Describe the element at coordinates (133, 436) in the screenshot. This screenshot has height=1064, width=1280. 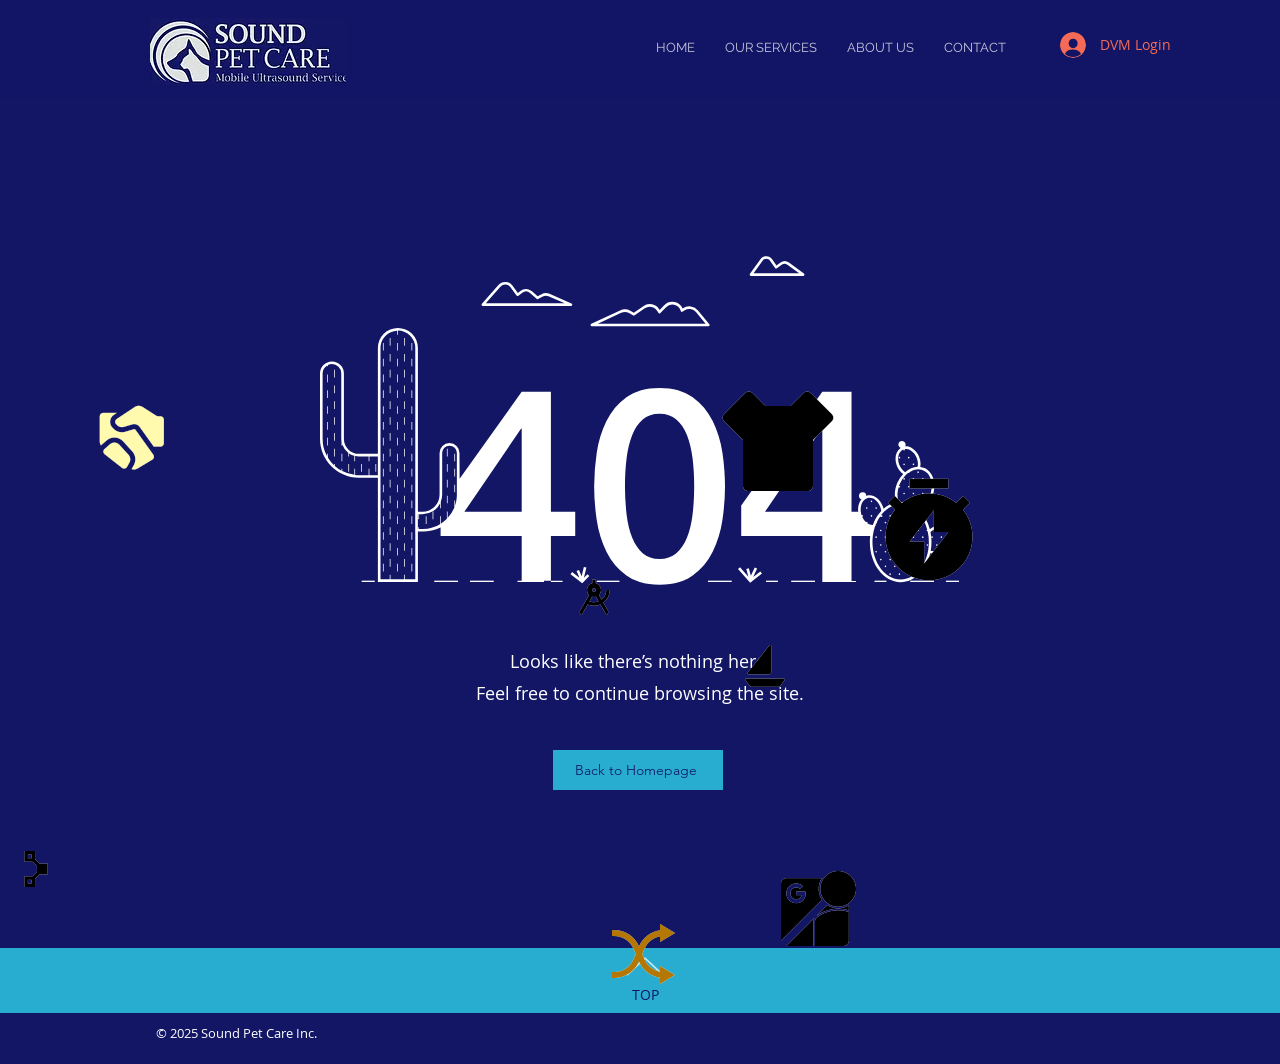
I see `indicates a partnership or collaboration` at that location.